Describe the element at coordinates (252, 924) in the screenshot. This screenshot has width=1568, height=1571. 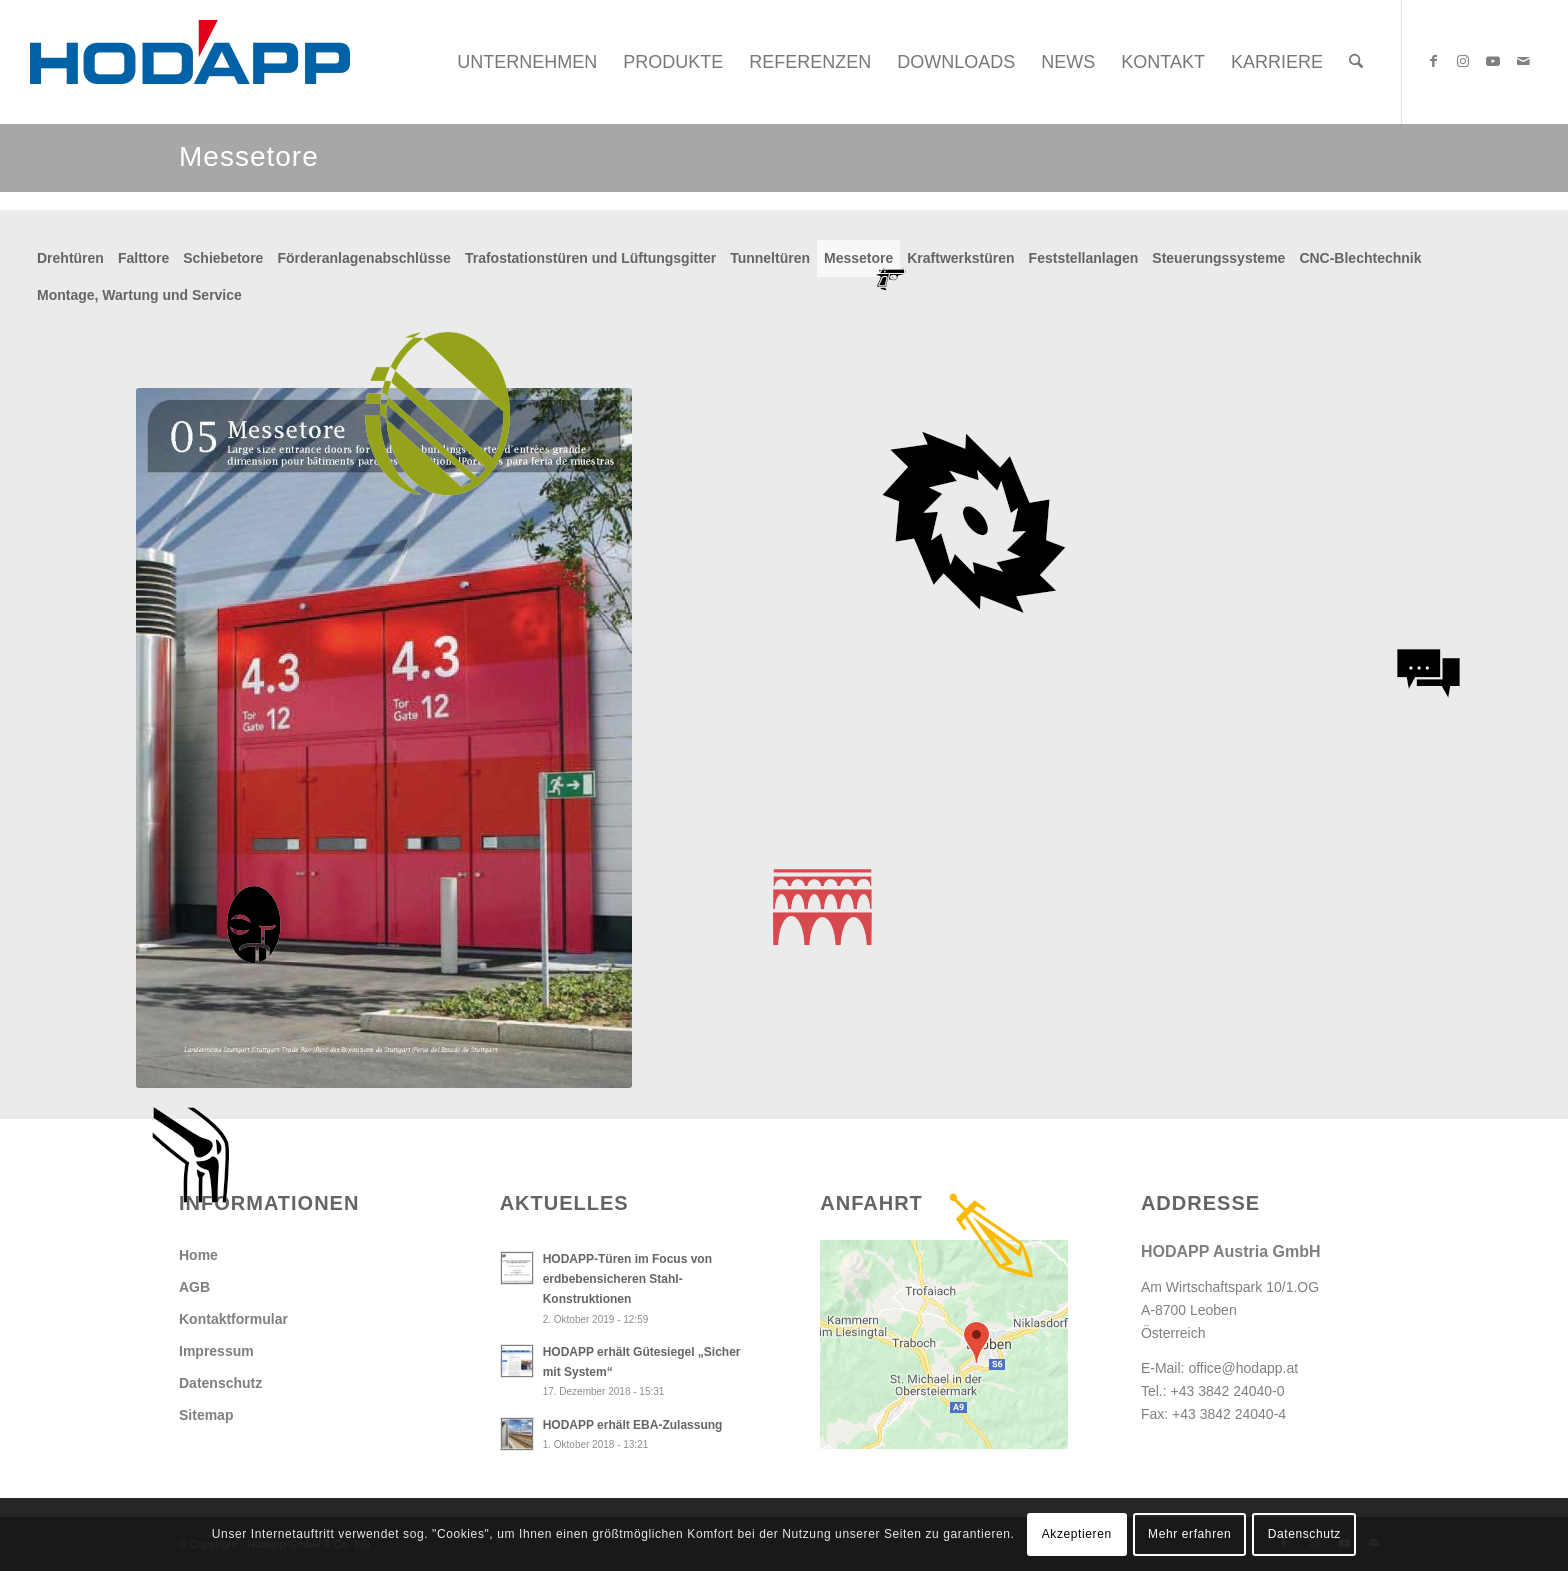
I see `indicates a defeated or knocked out character` at that location.